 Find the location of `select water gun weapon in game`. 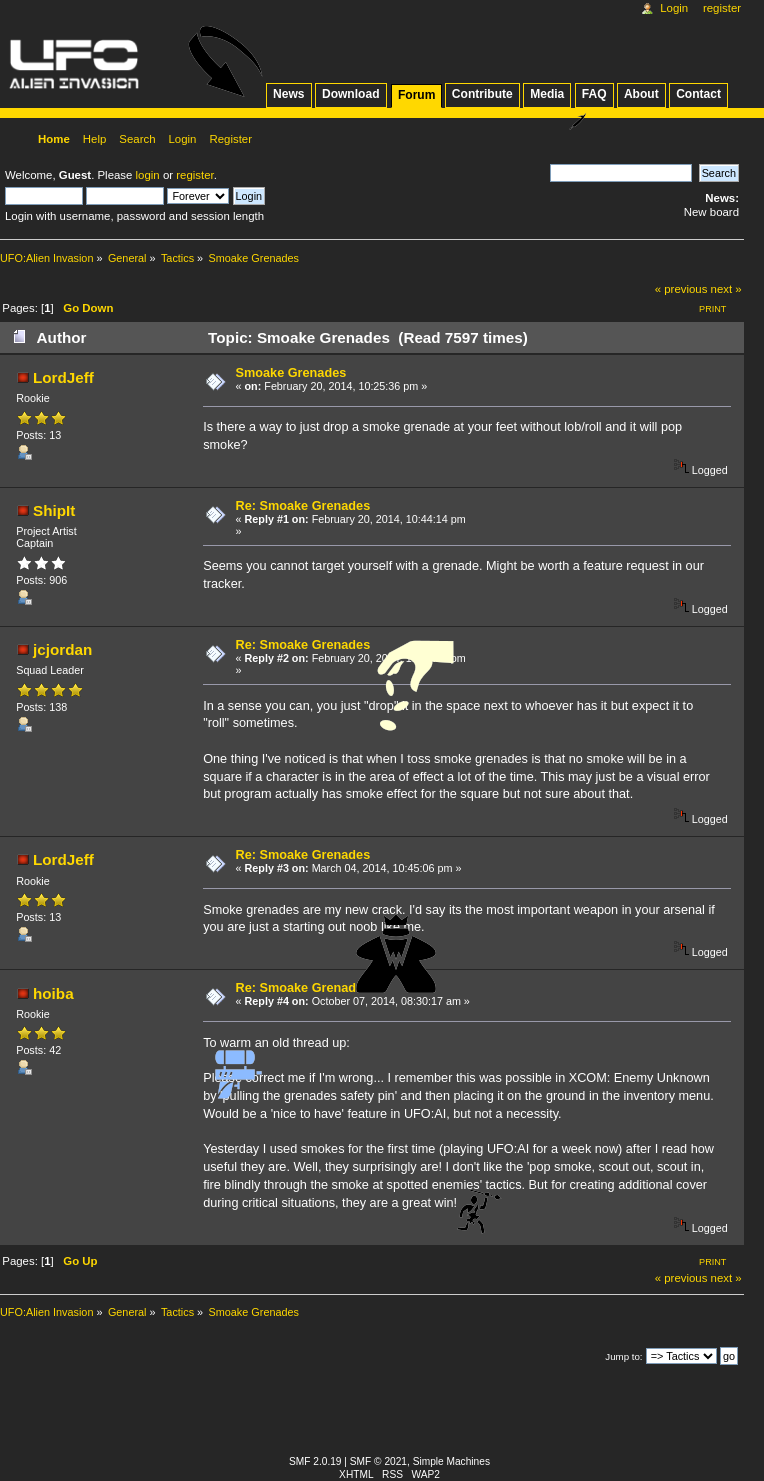

select water gun weapon in game is located at coordinates (238, 1074).